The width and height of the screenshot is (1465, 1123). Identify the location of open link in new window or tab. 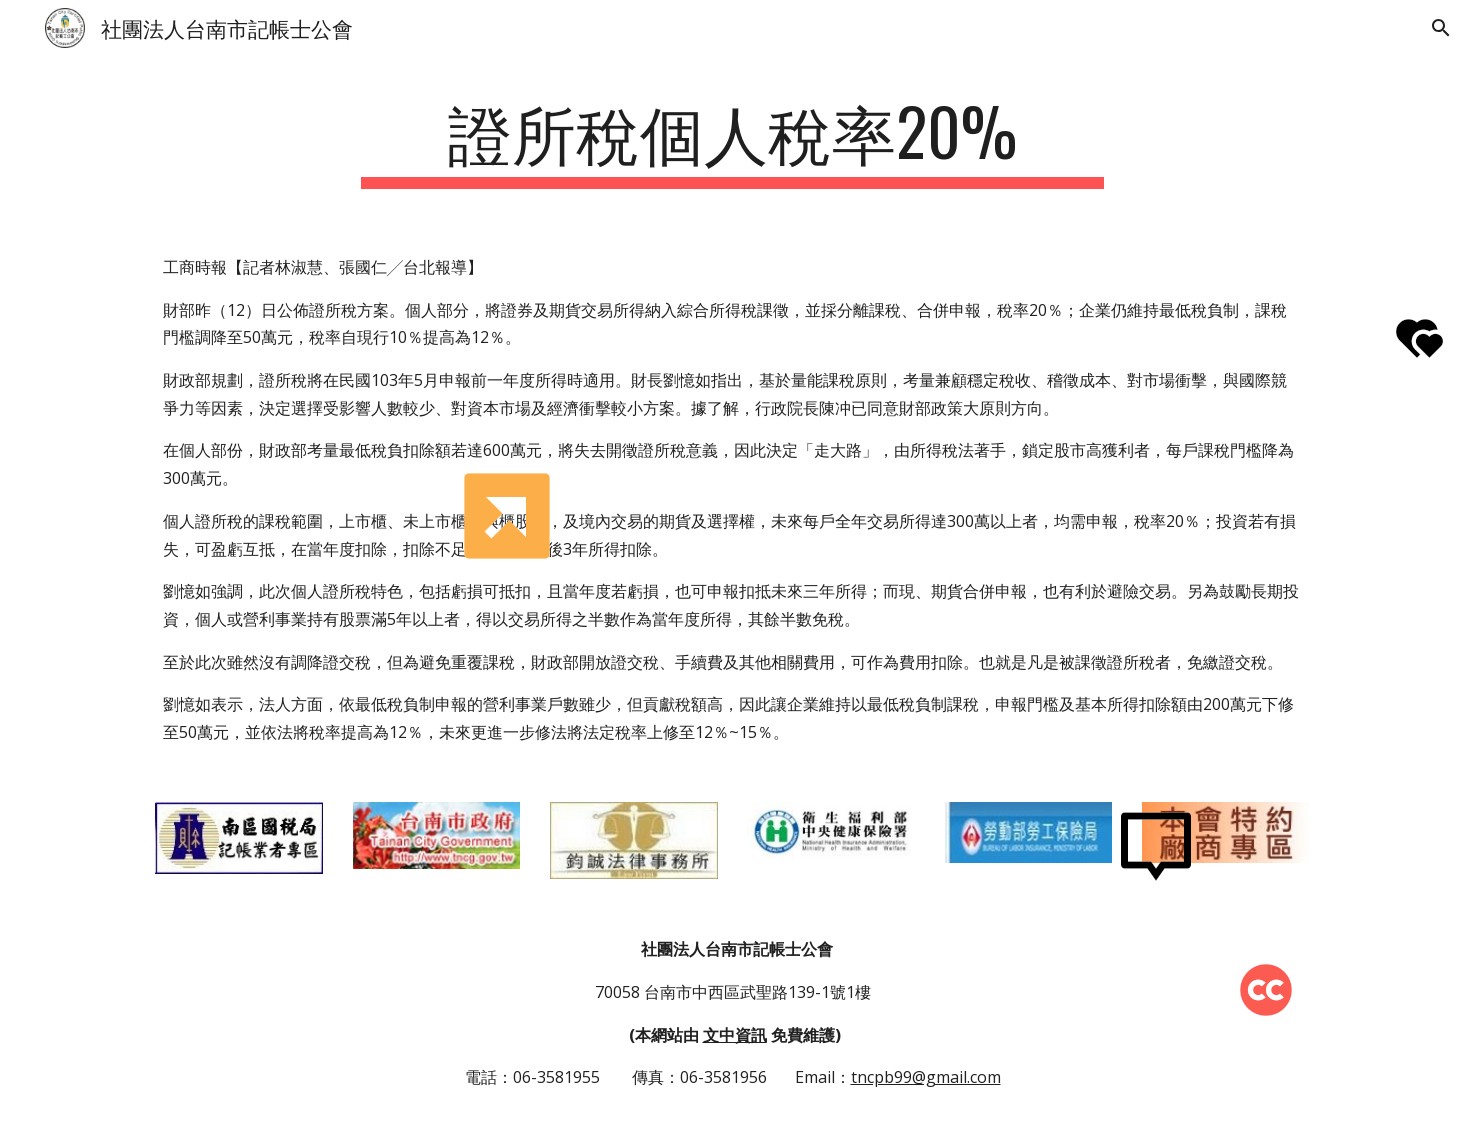
(507, 516).